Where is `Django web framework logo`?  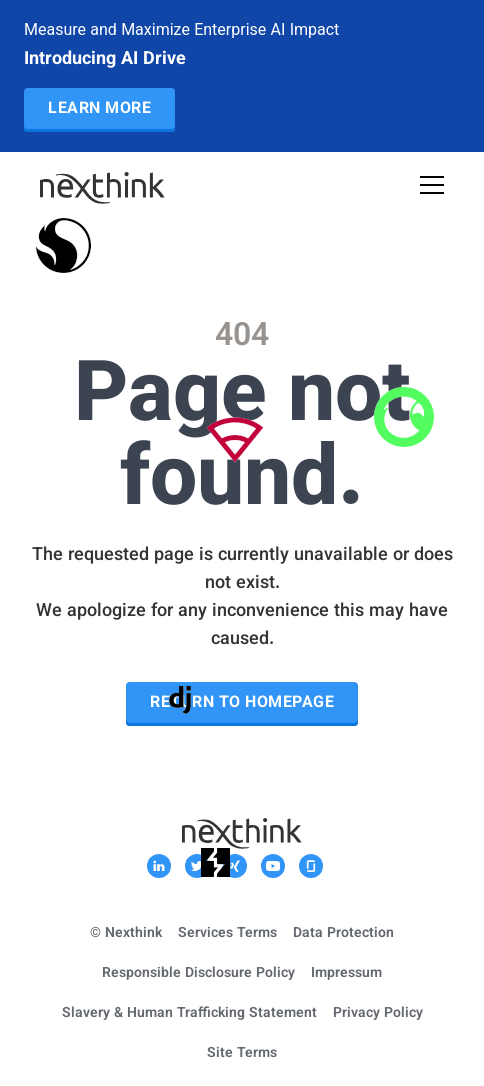
Django web framework logo is located at coordinates (180, 700).